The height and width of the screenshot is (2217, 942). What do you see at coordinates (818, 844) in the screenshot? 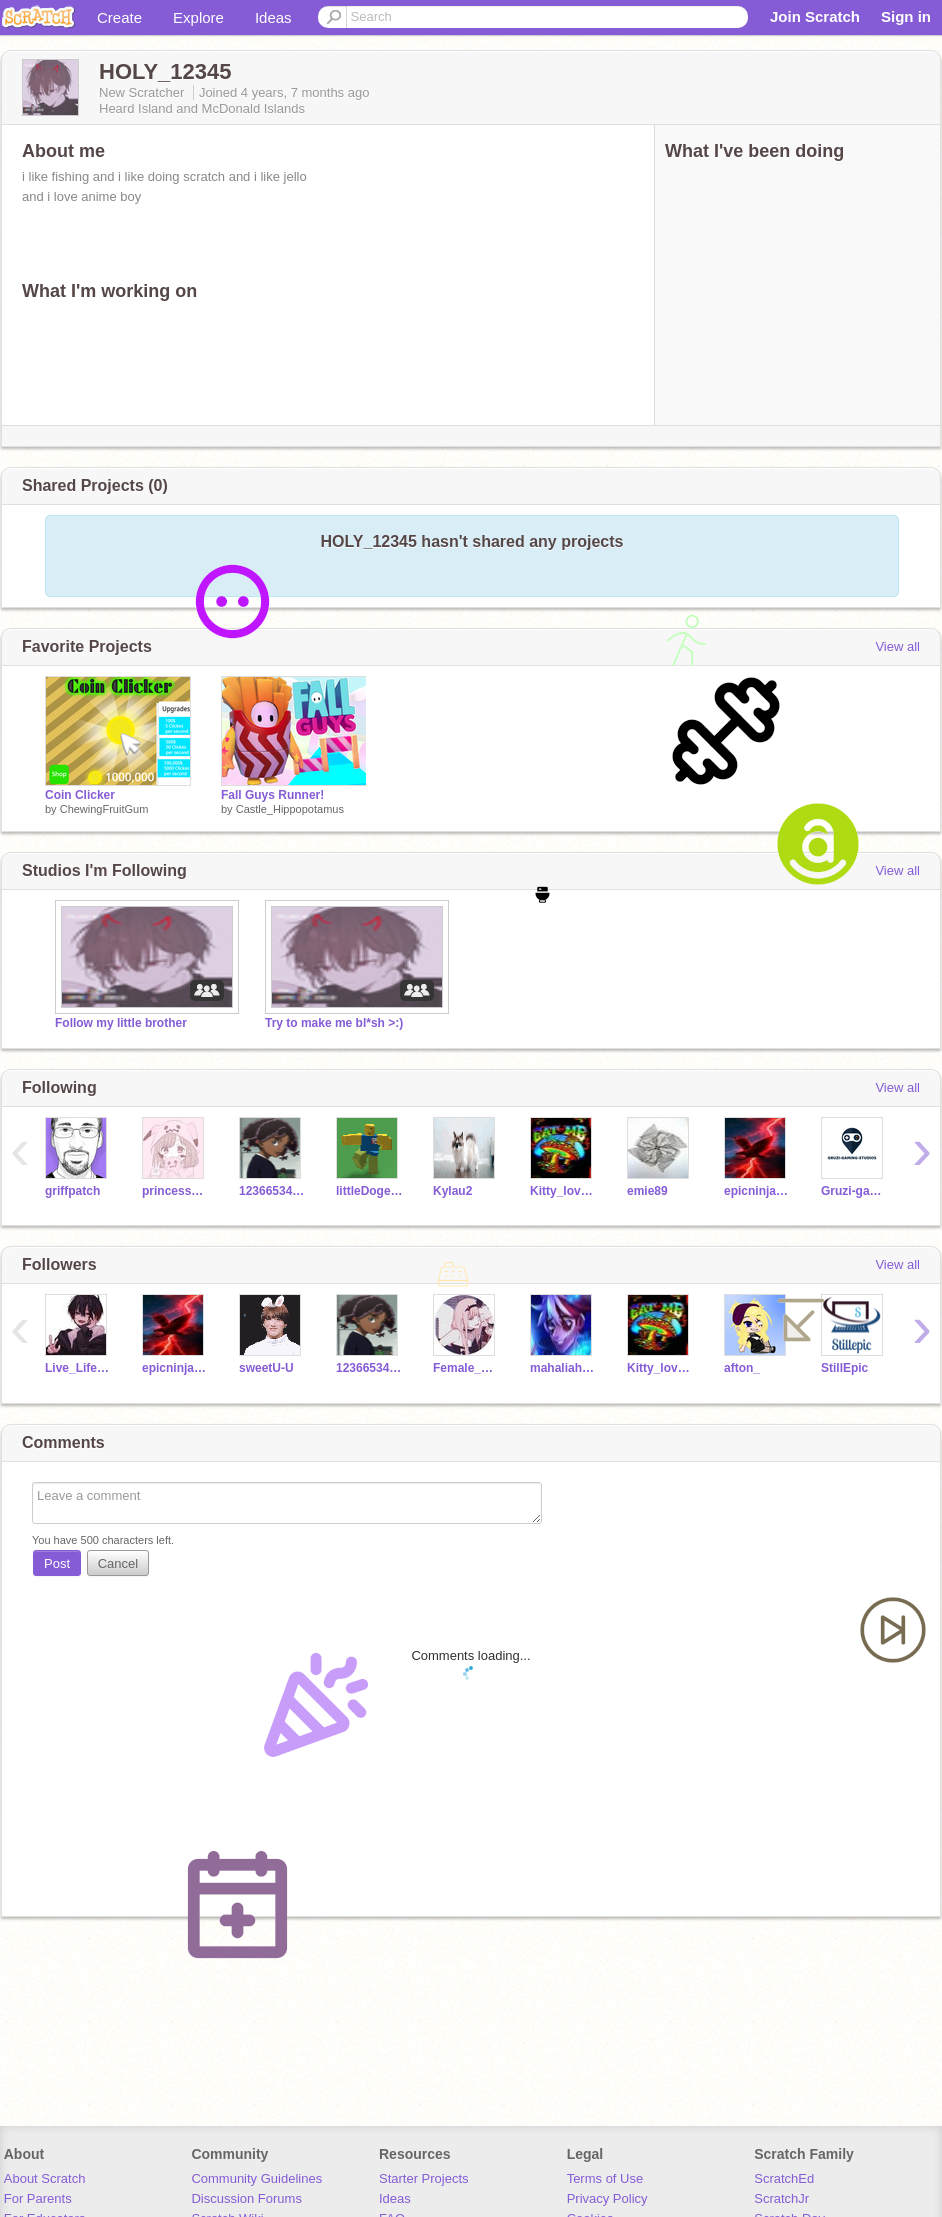
I see `open the Amazon app or website` at bounding box center [818, 844].